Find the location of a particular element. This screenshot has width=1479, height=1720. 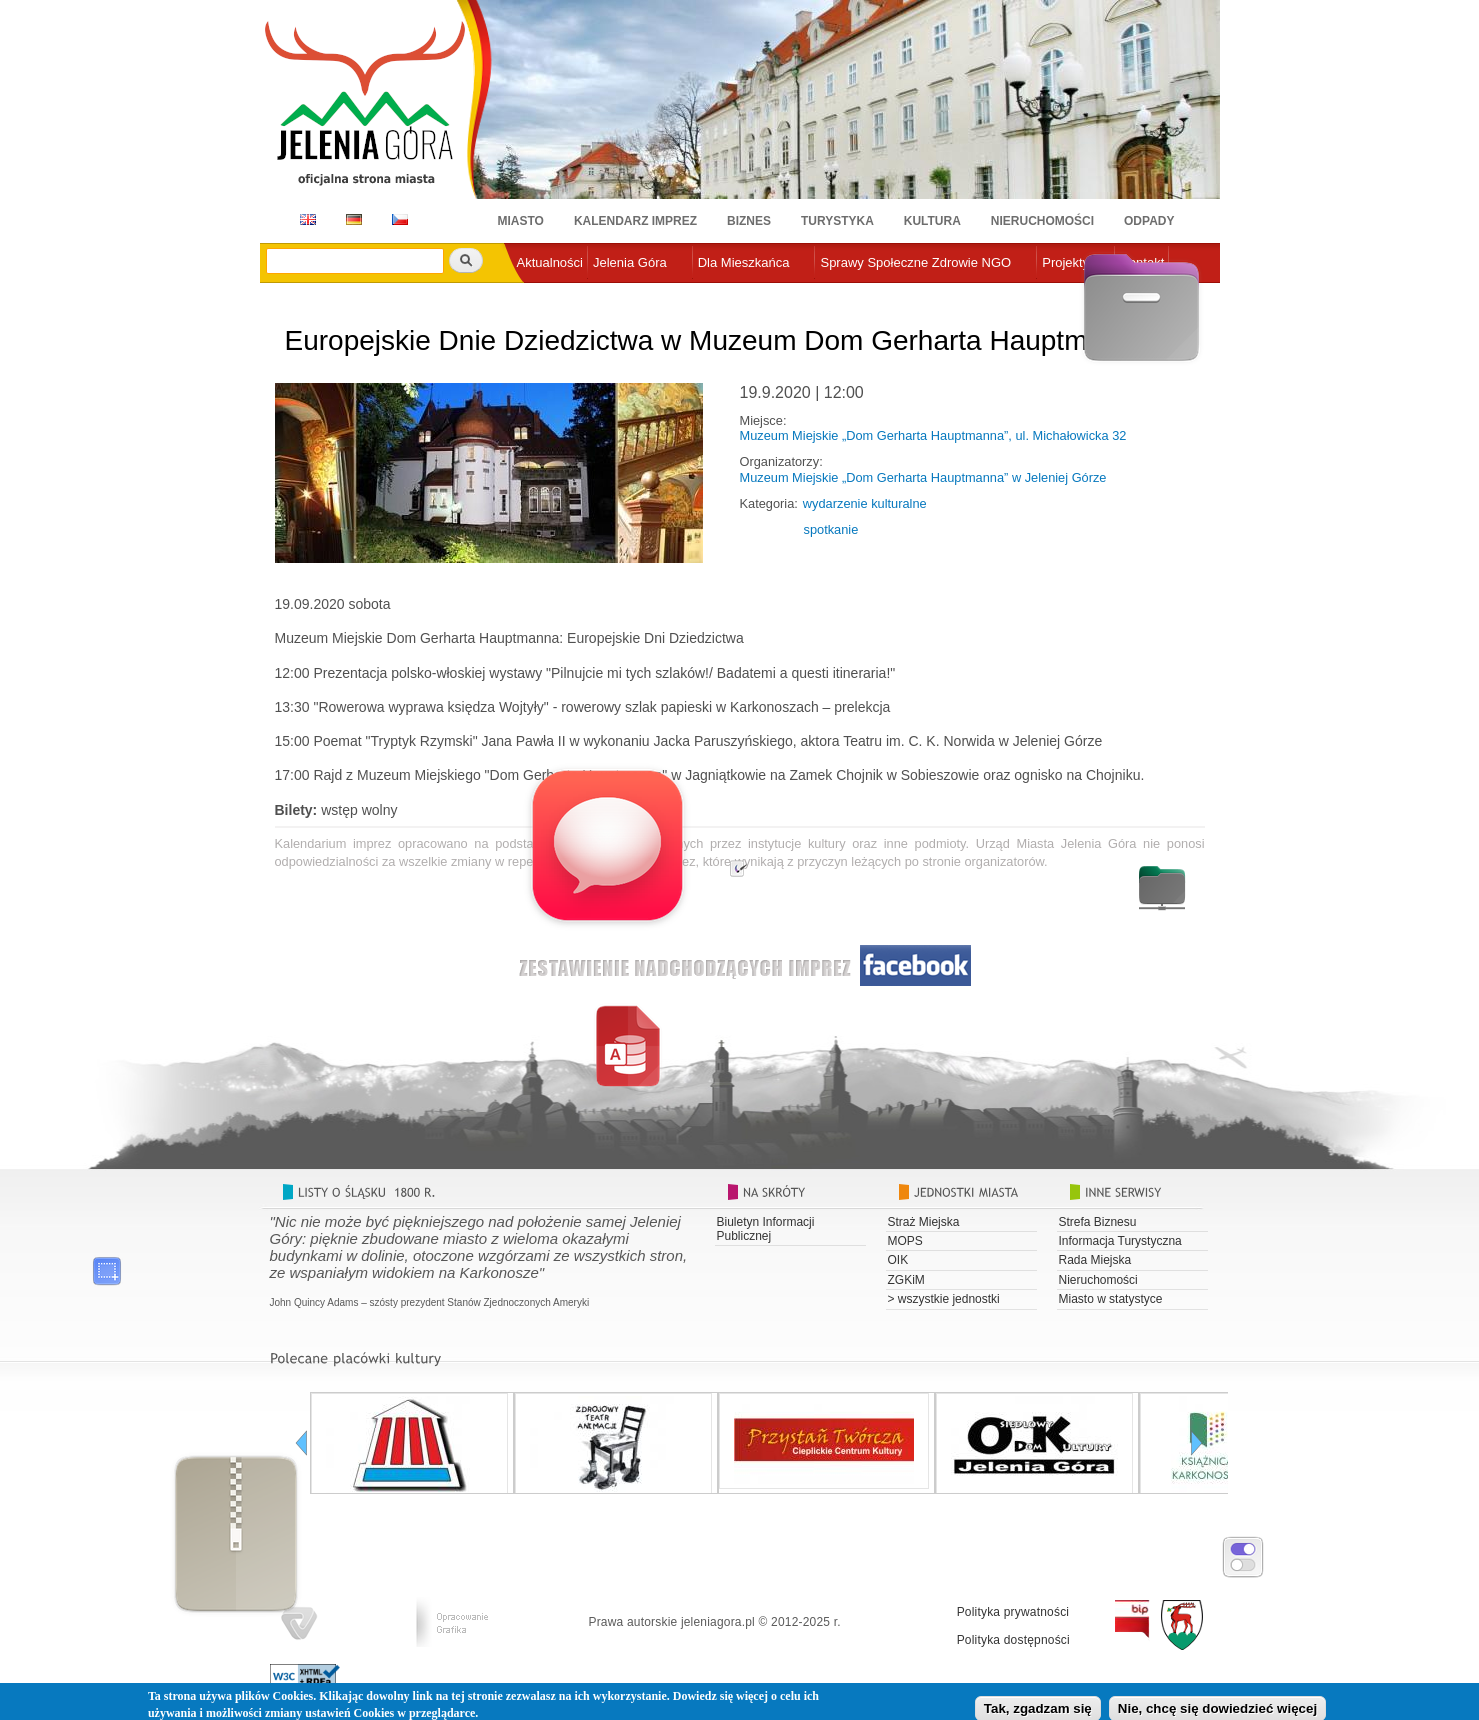

create a new application or software package is located at coordinates (738, 868).